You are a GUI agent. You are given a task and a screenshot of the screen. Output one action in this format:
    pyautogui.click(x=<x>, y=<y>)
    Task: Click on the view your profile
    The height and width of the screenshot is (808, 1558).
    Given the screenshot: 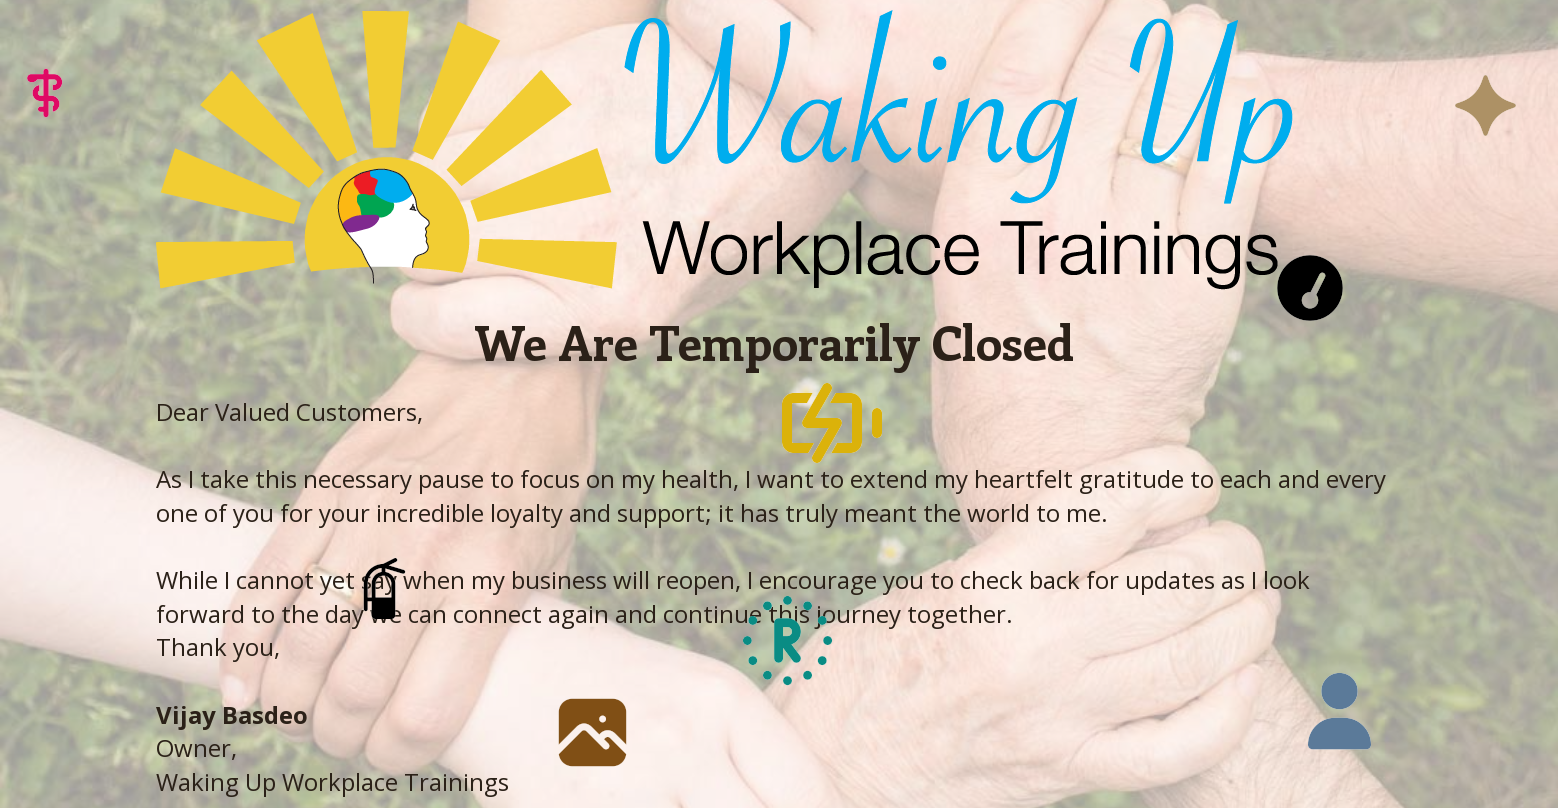 What is the action you would take?
    pyautogui.click(x=1339, y=710)
    